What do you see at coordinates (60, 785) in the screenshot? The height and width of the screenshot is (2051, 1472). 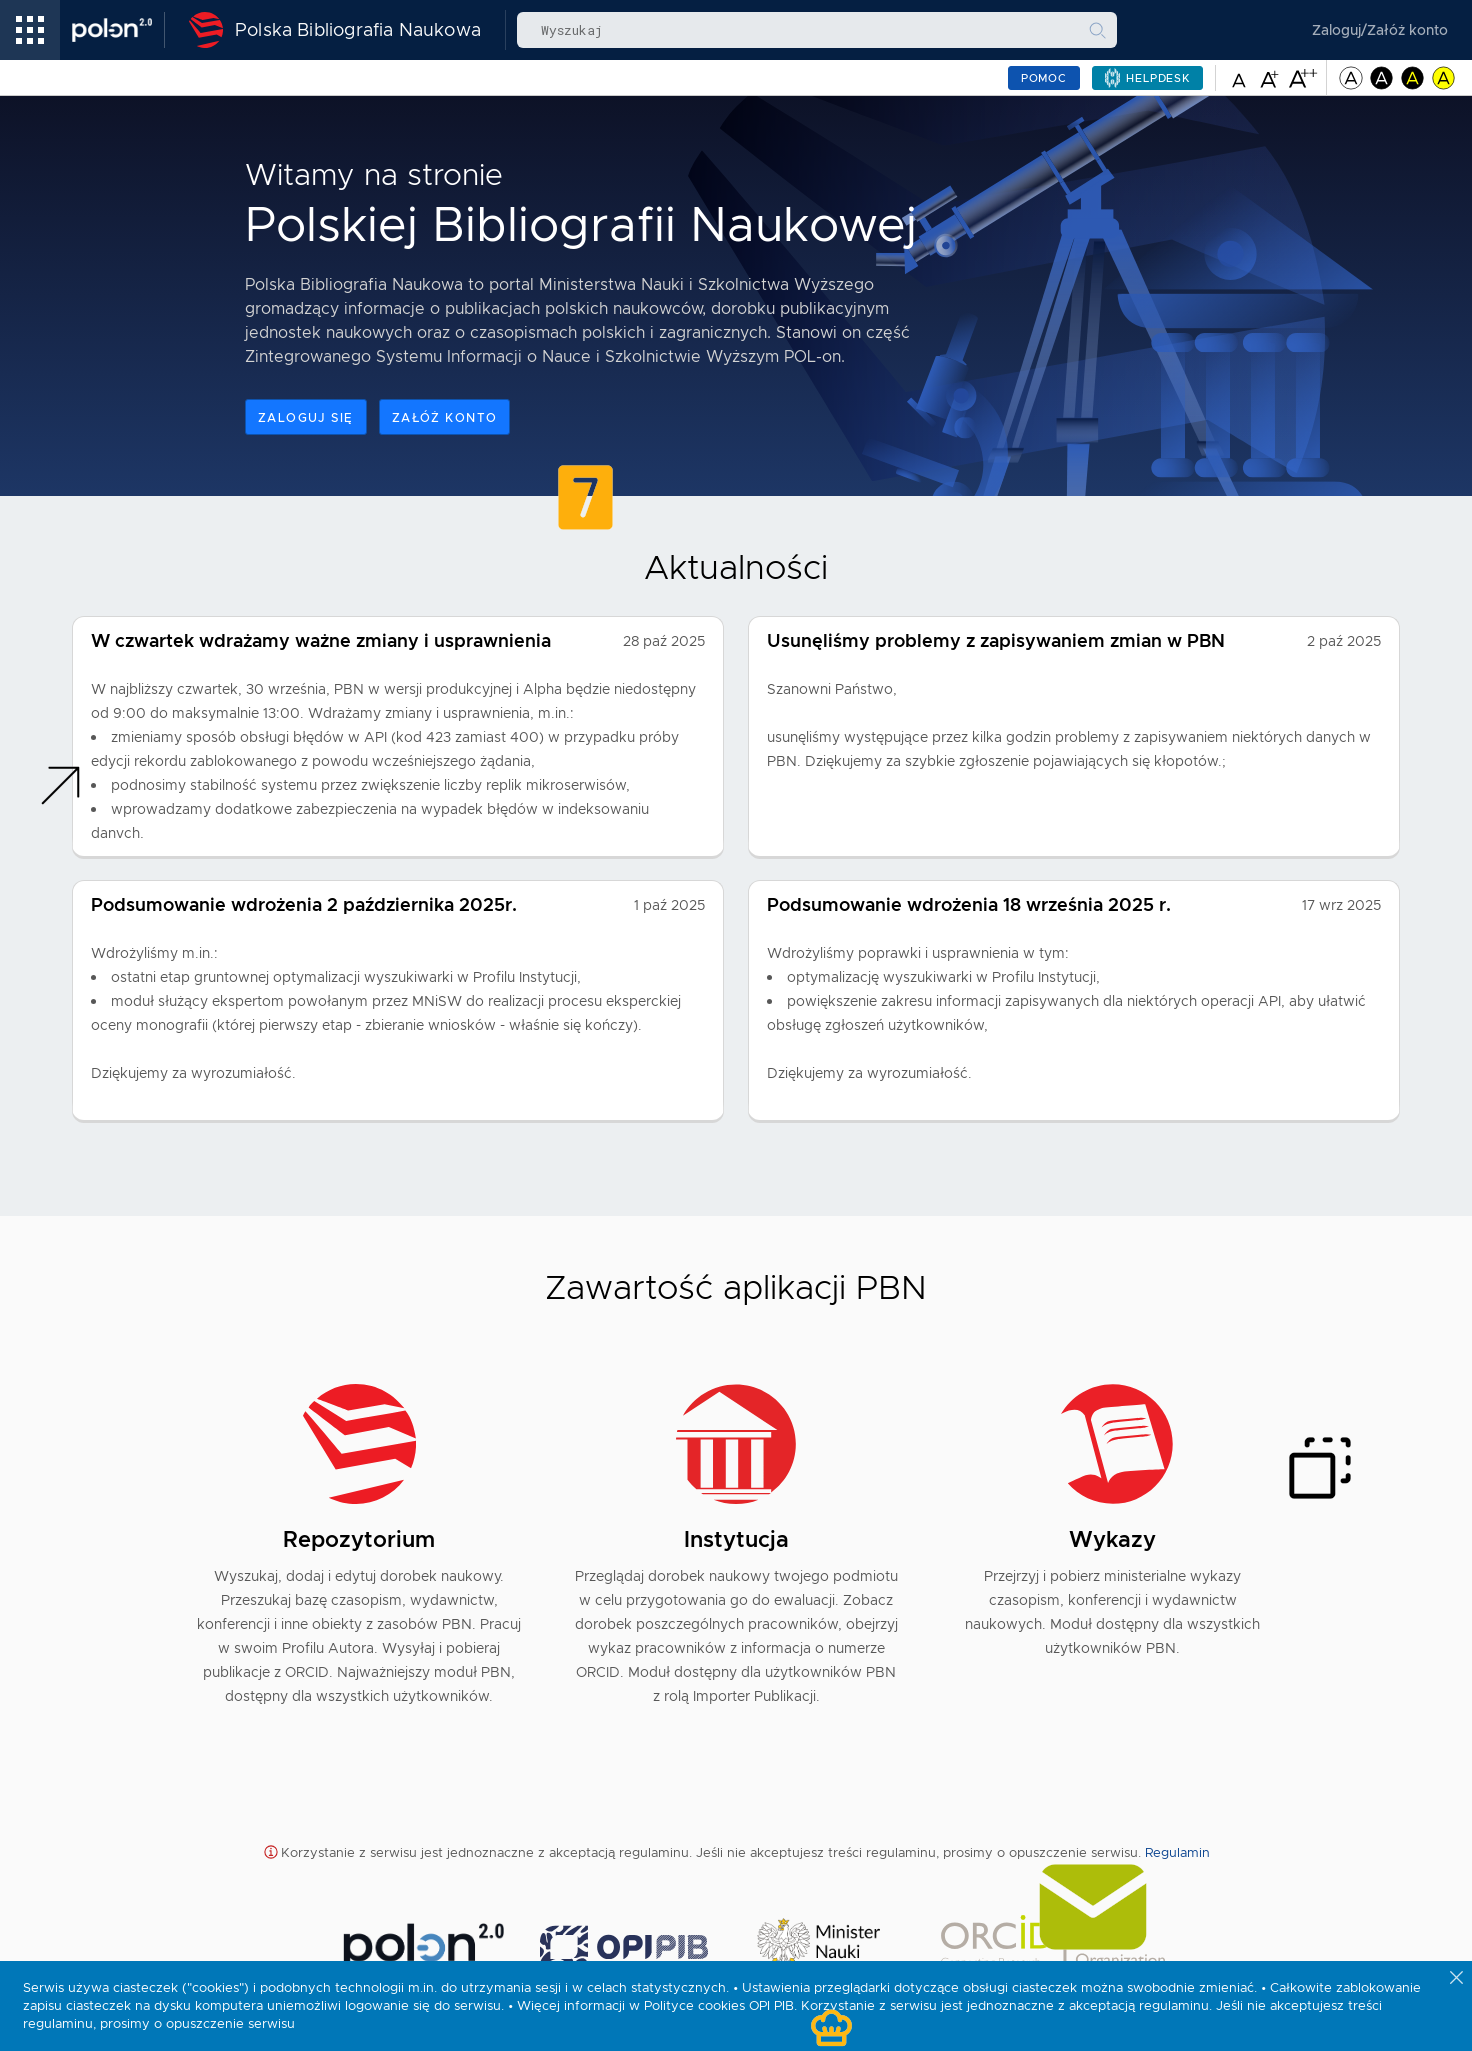 I see `open link in new tab or window` at bounding box center [60, 785].